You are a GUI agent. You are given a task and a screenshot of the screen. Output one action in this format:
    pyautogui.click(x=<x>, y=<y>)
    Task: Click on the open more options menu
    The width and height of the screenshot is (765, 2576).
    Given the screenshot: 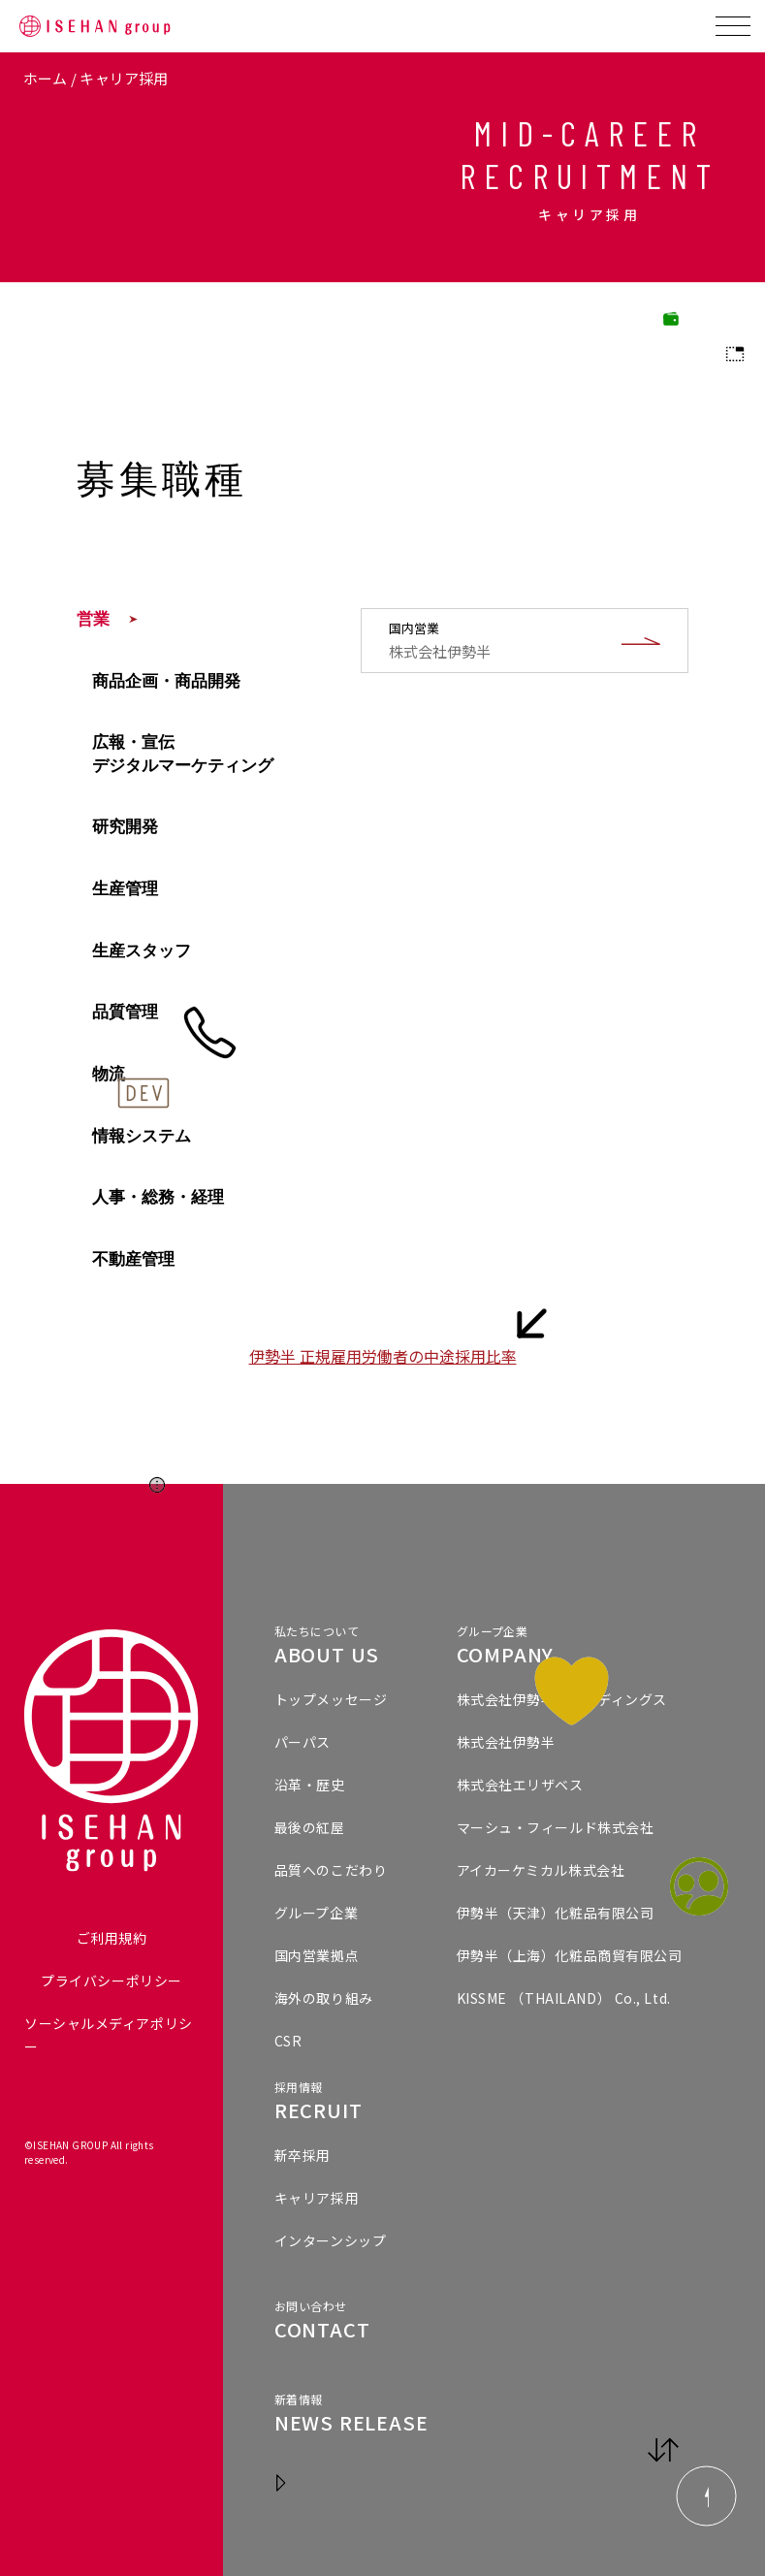 What is the action you would take?
    pyautogui.click(x=157, y=1485)
    